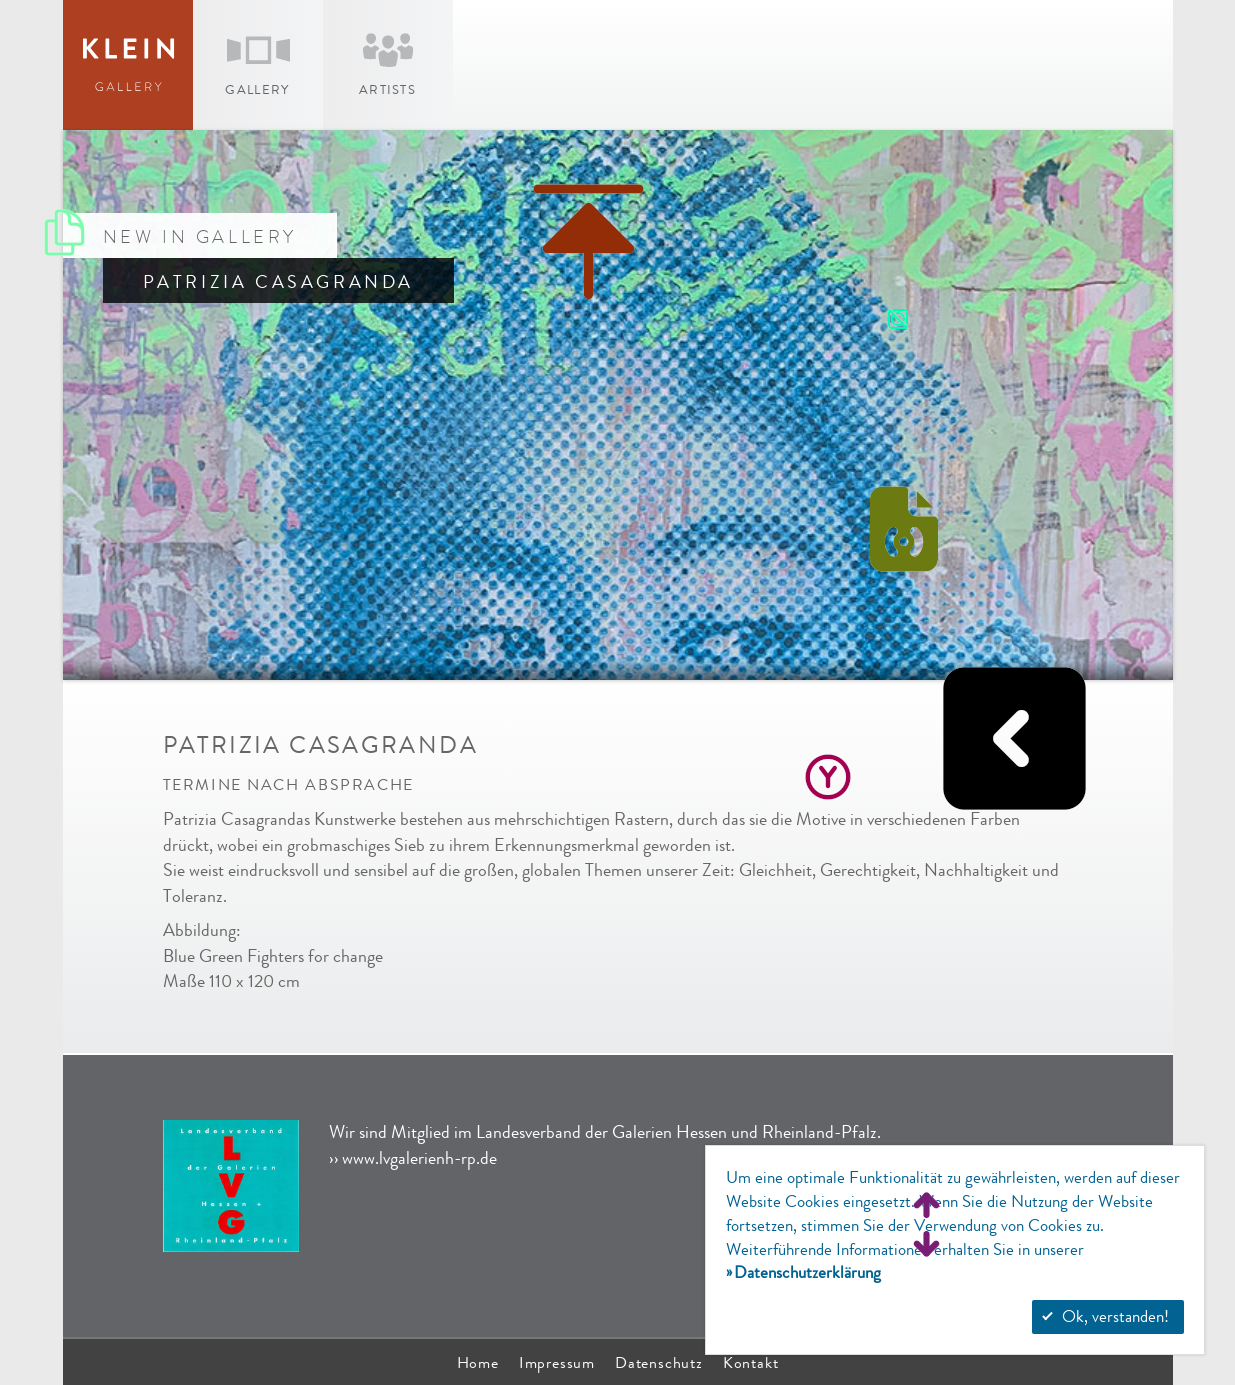 Image resolution: width=1235 pixels, height=1385 pixels. Describe the element at coordinates (828, 777) in the screenshot. I see `xbox controller Y button indicator` at that location.